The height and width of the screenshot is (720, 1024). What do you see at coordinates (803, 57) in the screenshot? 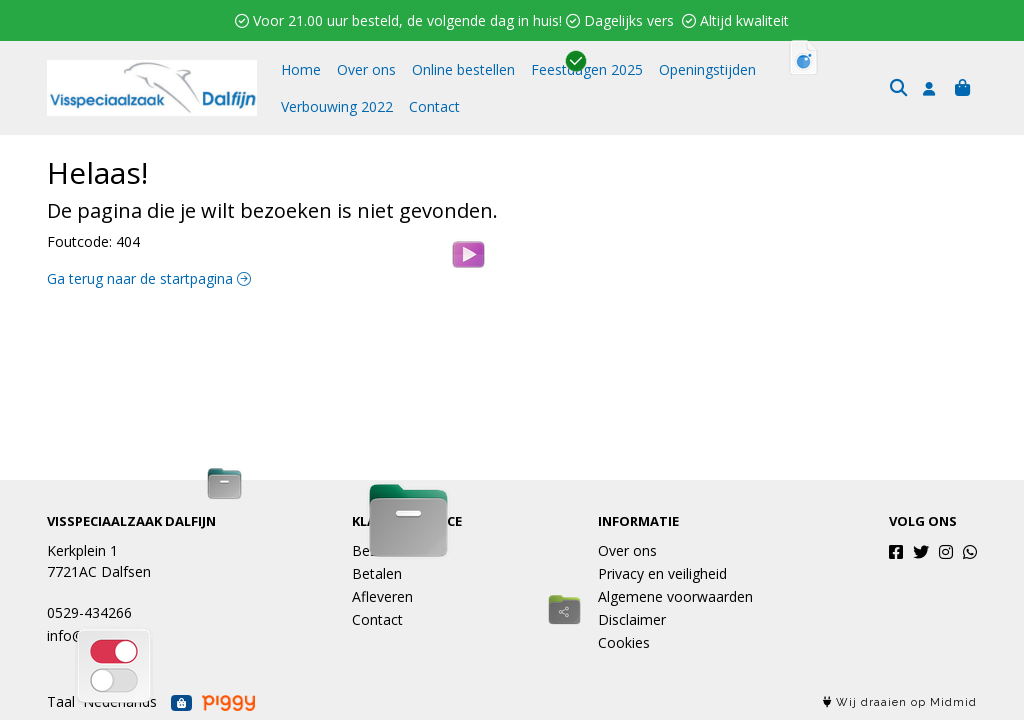
I see `lua script file` at bounding box center [803, 57].